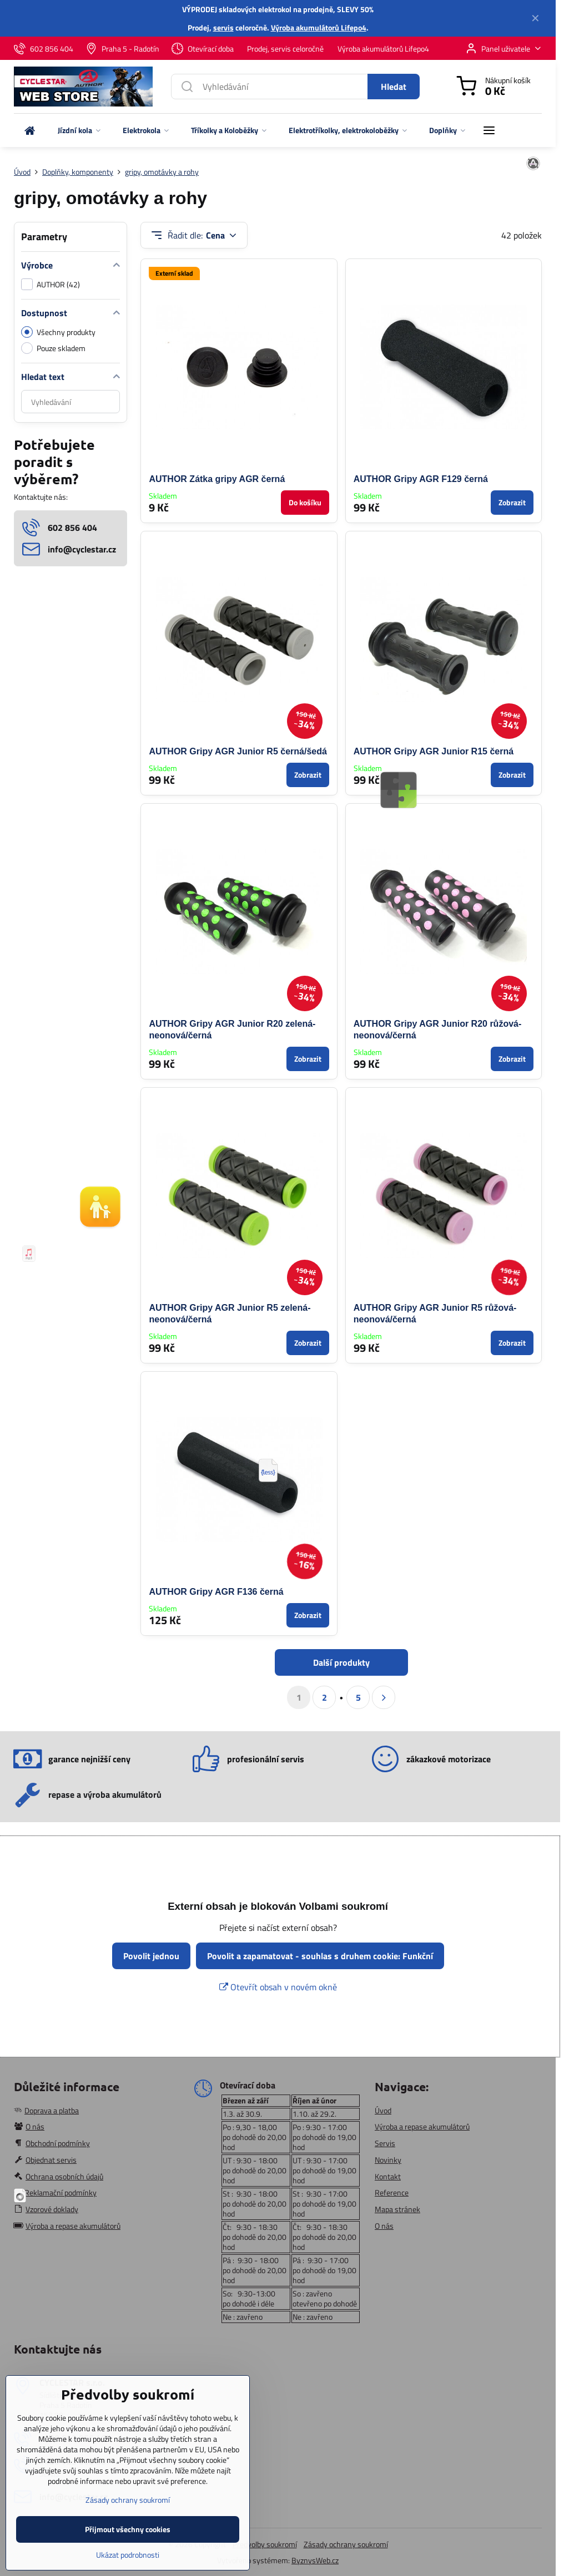 The width and height of the screenshot is (564, 2576). I want to click on open the software update manager, so click(533, 163).